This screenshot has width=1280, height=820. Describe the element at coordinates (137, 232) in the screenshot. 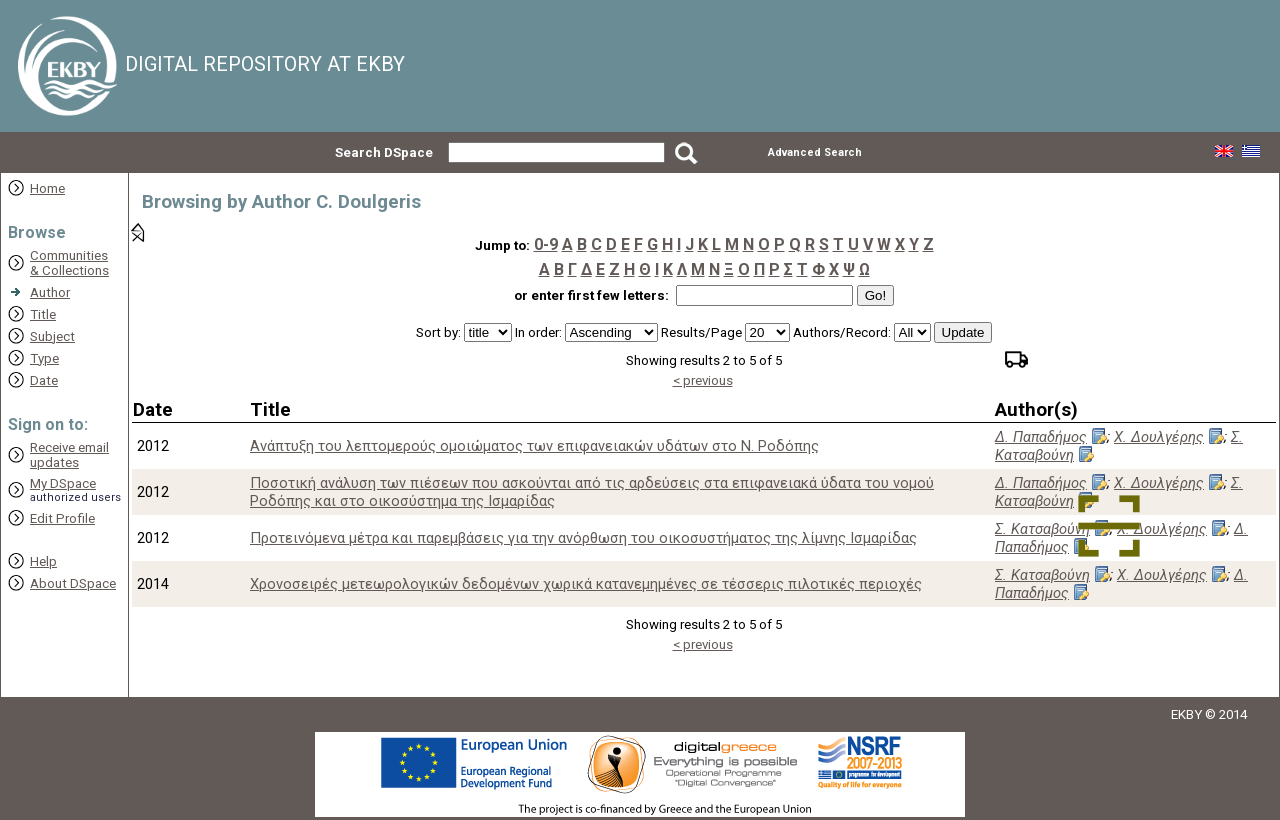

I see `open the Homify app` at that location.